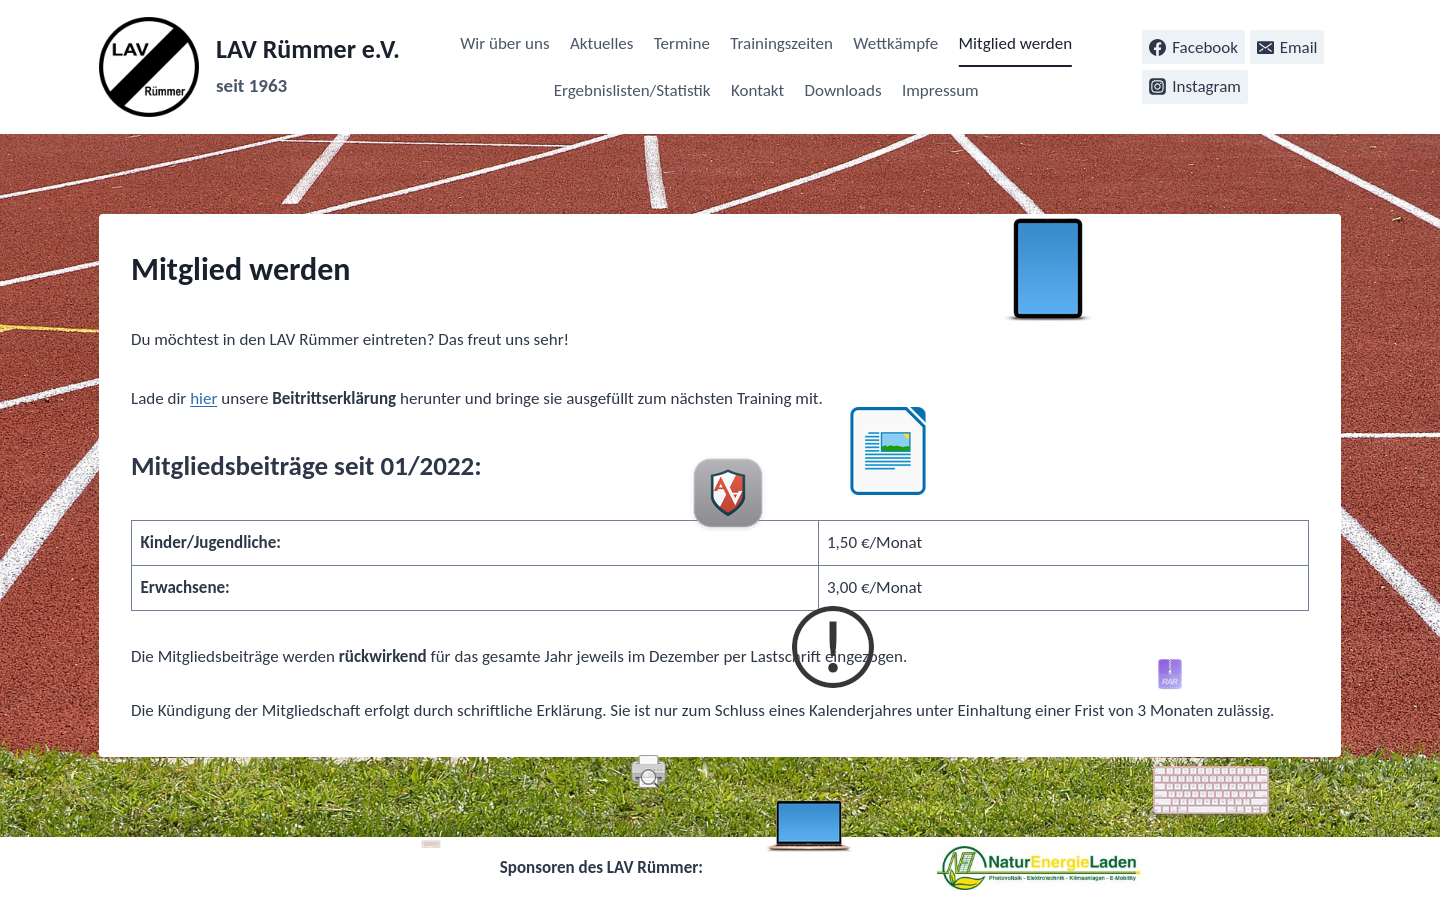 Image resolution: width=1440 pixels, height=898 pixels. I want to click on open a libreoffice writer document, so click(888, 451).